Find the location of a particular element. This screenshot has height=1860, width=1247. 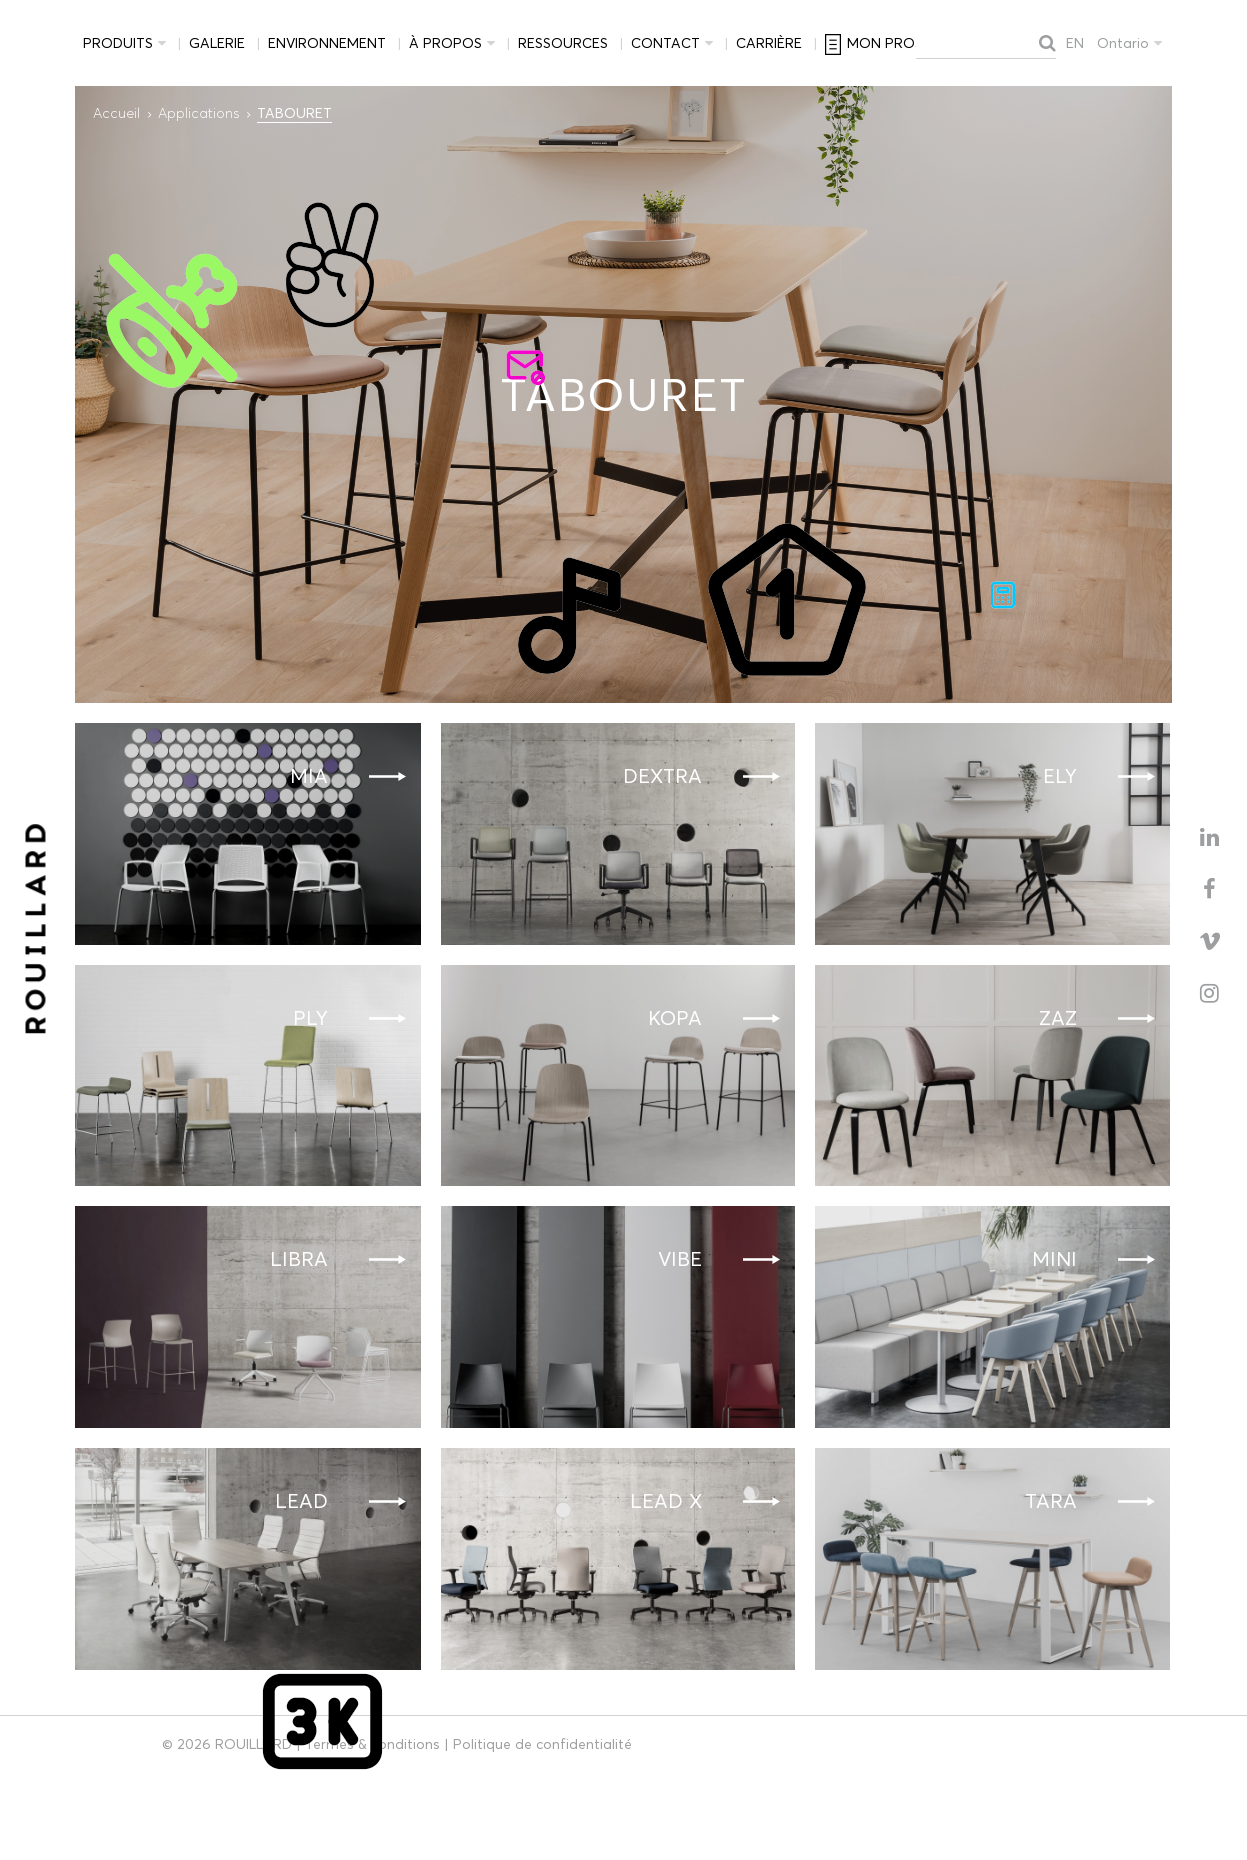

cancel or unsend an email is located at coordinates (525, 365).